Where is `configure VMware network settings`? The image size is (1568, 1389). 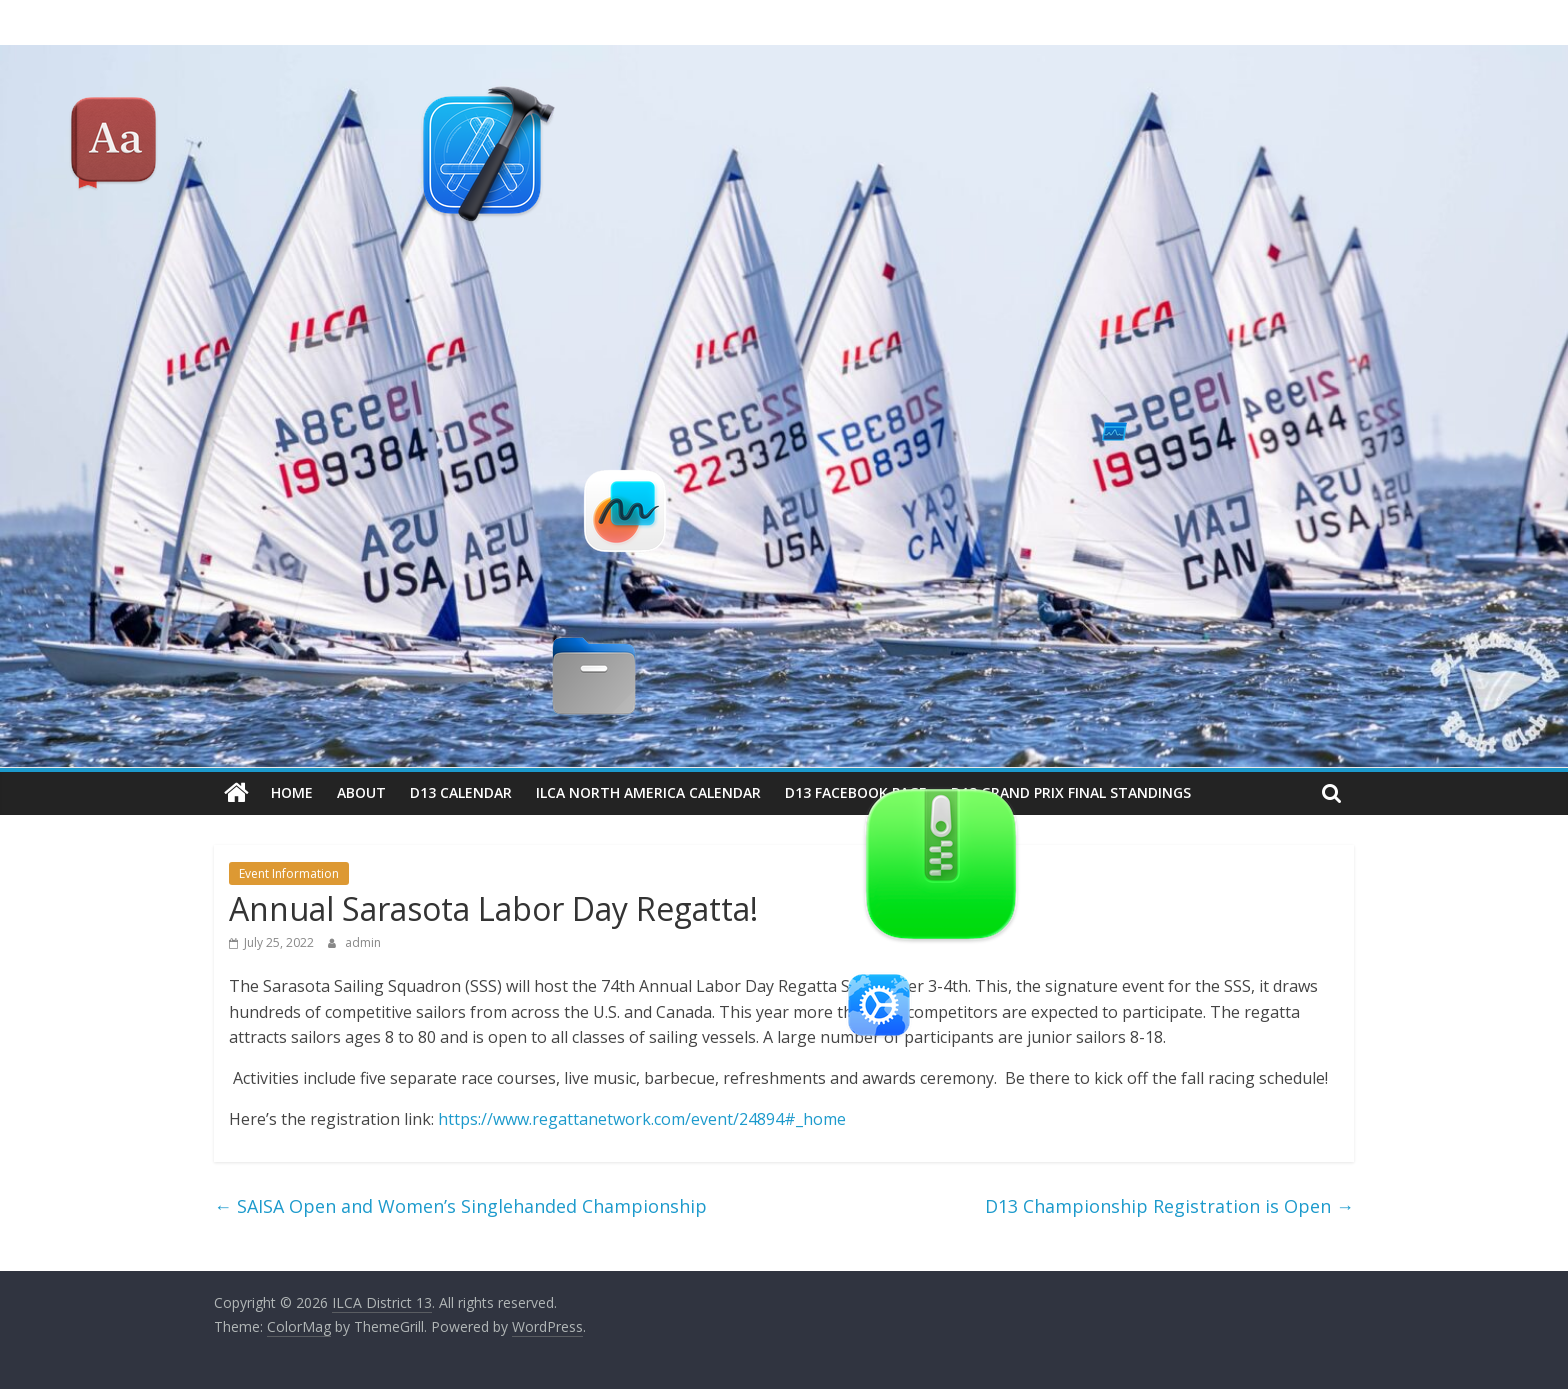 configure VMware network settings is located at coordinates (879, 1005).